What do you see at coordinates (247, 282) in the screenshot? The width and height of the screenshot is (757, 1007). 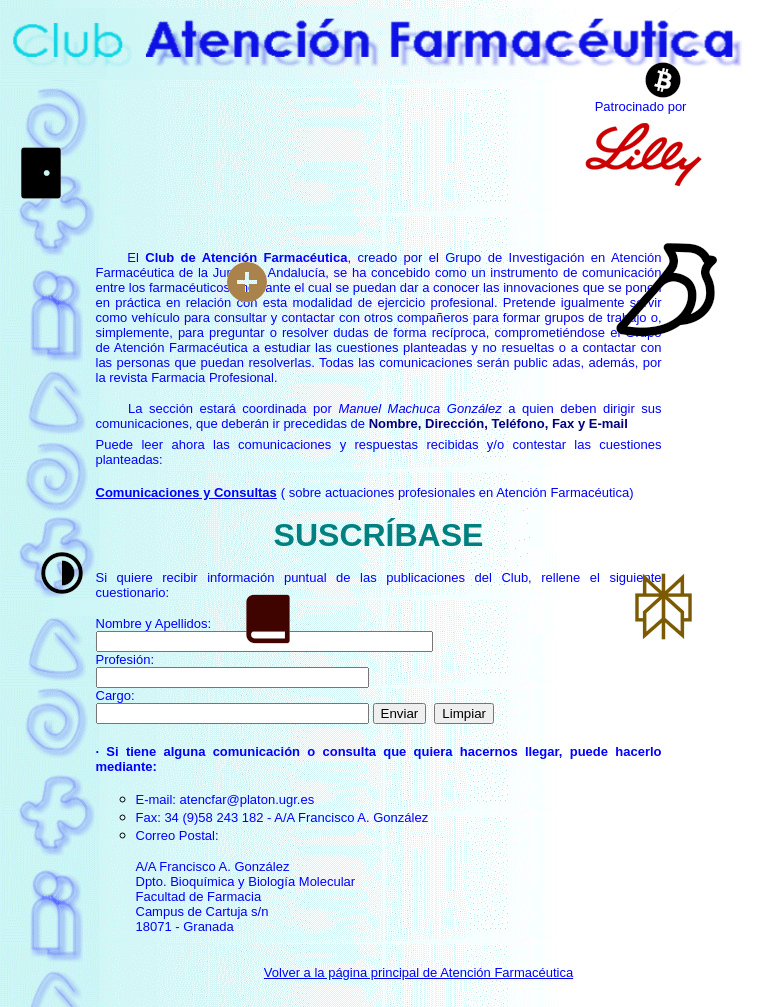 I see `add a new item` at bounding box center [247, 282].